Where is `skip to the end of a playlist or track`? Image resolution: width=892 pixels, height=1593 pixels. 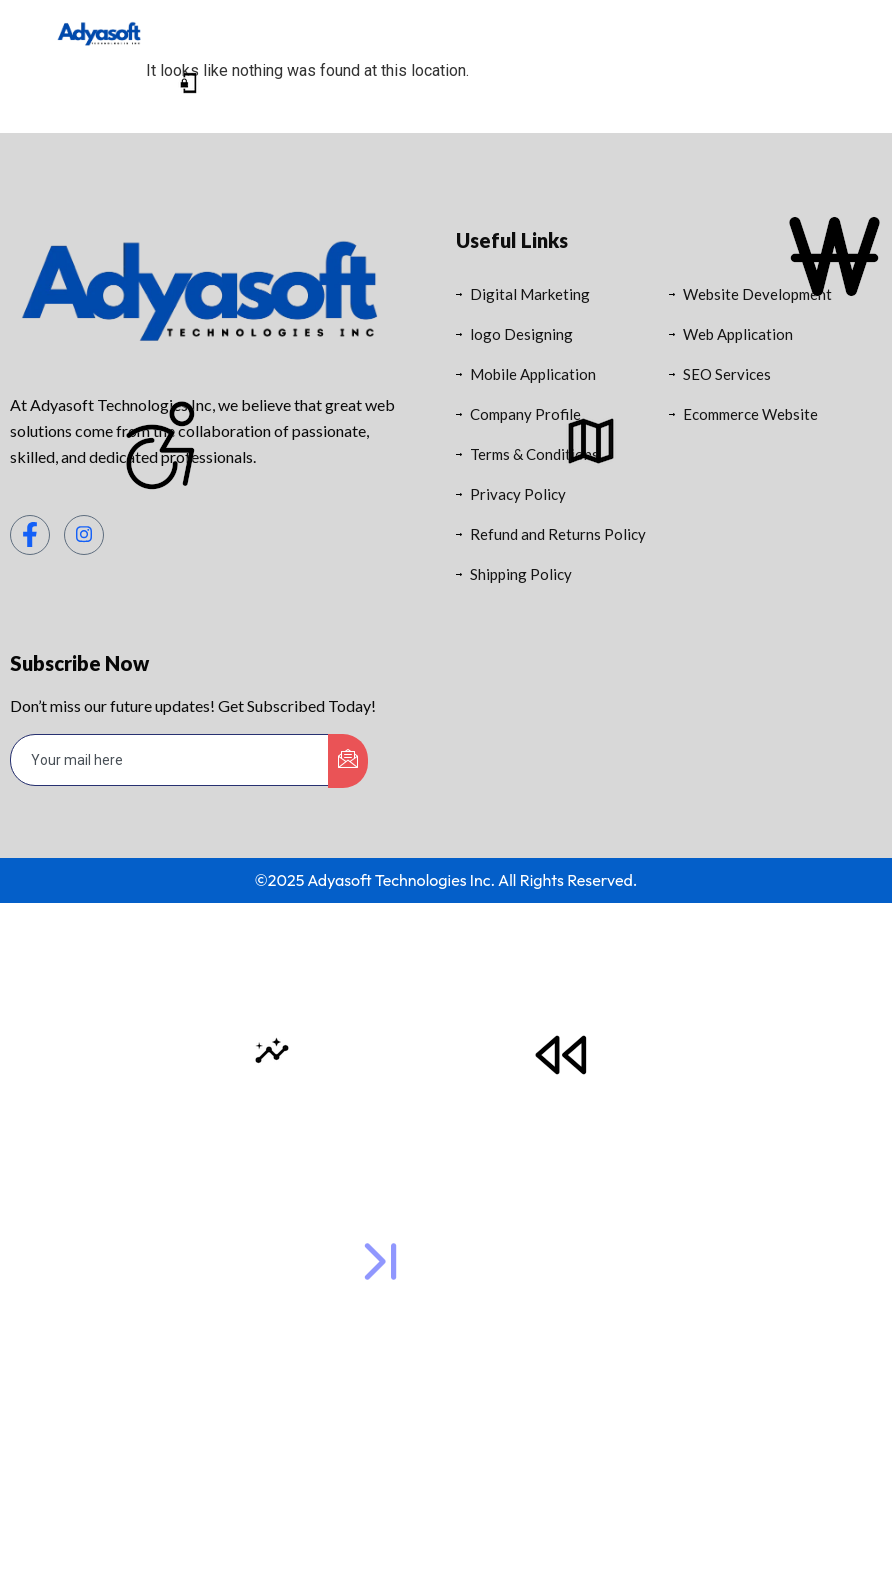
skip to the end of a playlist or track is located at coordinates (380, 1261).